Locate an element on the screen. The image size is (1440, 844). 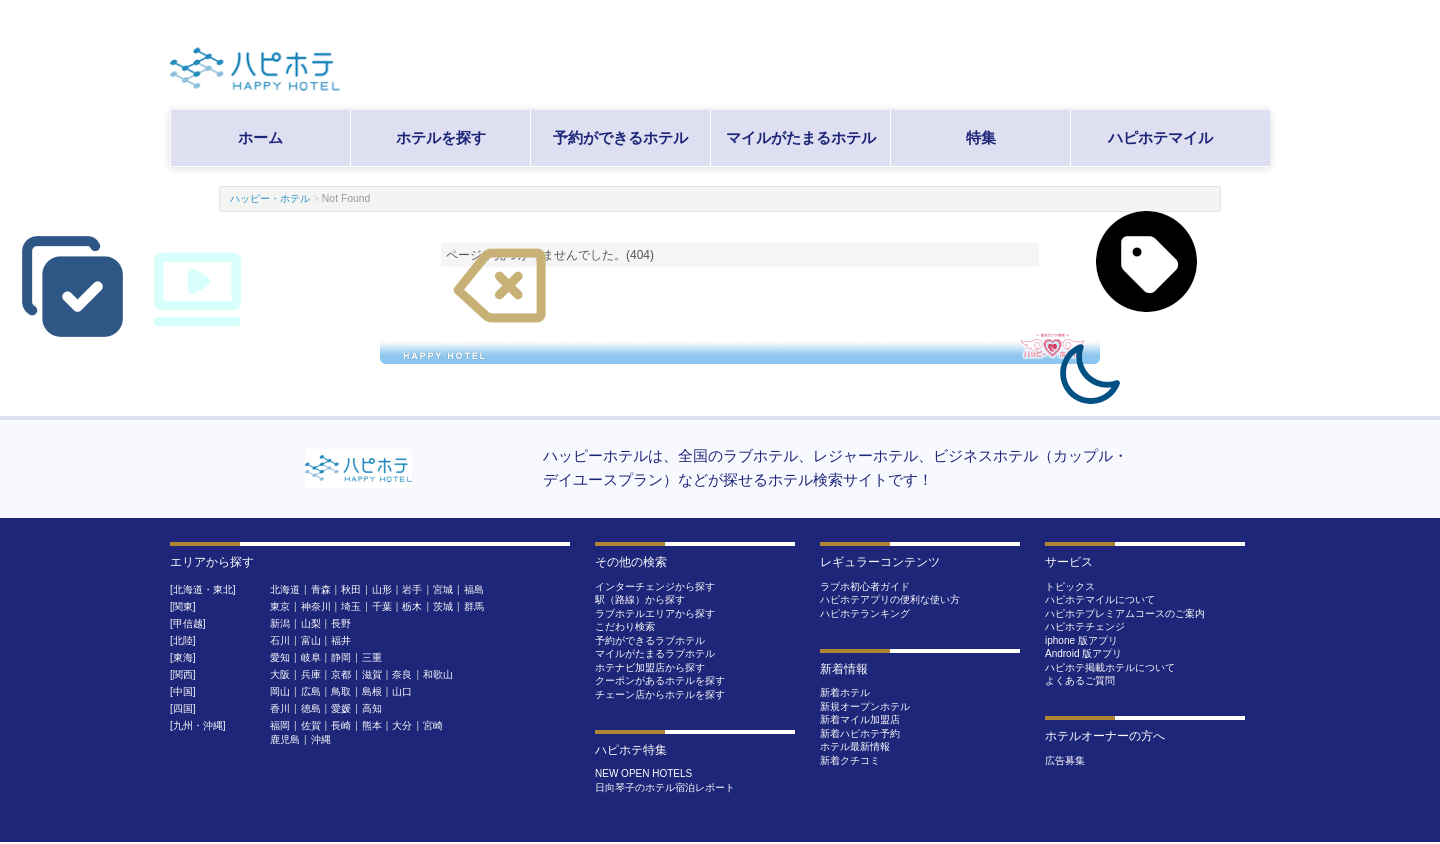
view tagged items in your feed is located at coordinates (1146, 261).